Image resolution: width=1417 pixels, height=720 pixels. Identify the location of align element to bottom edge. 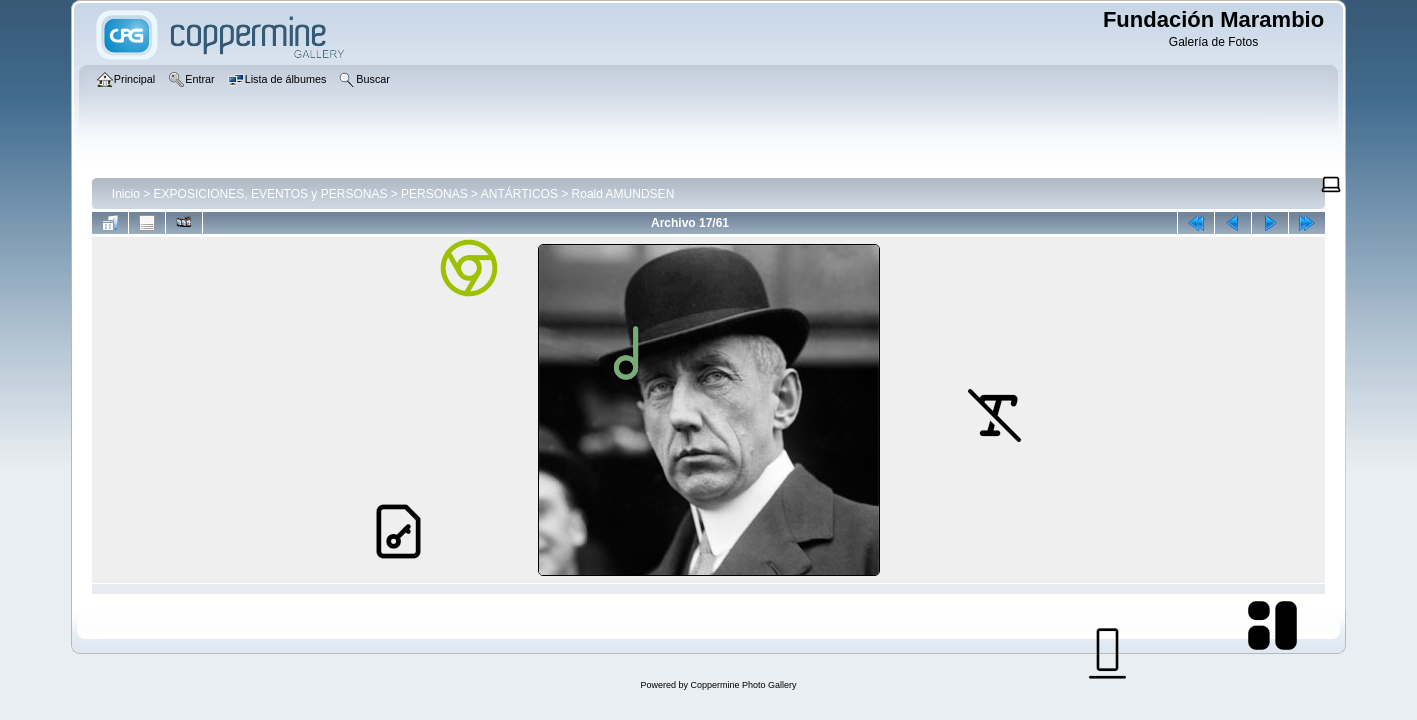
(1107, 652).